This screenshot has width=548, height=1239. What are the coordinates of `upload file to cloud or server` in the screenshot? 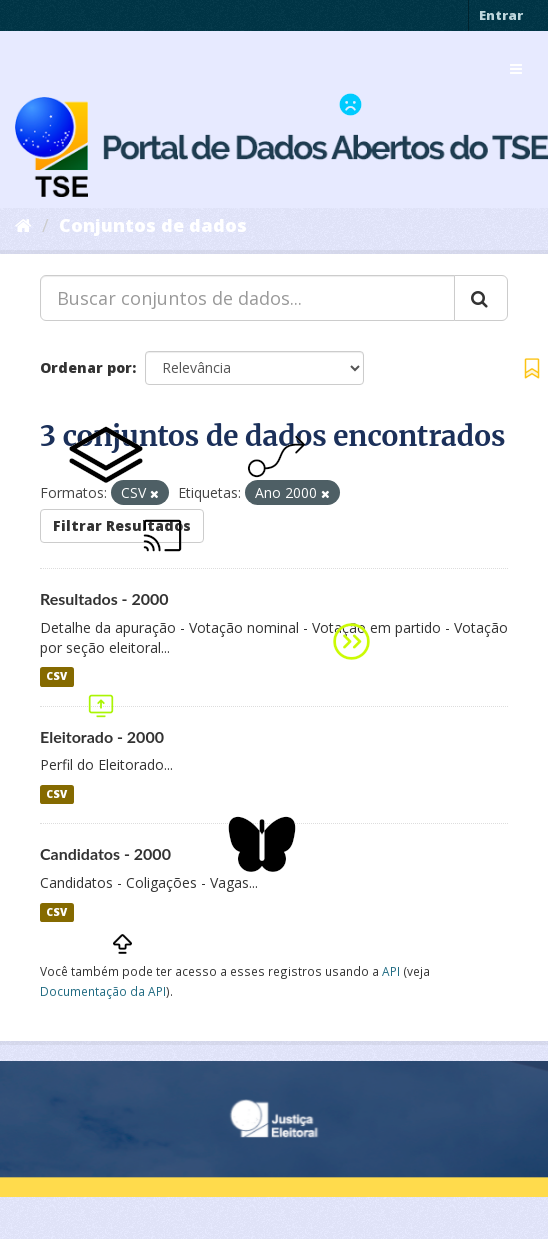 It's located at (122, 944).